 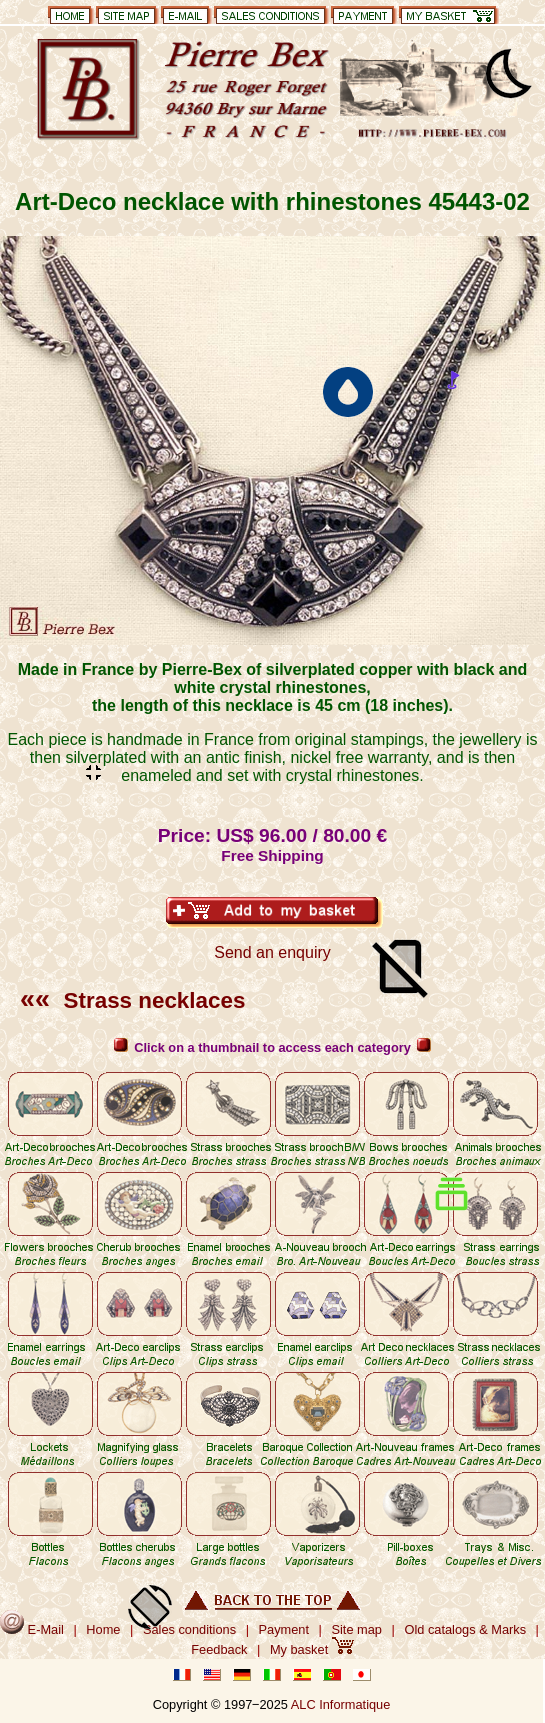 What do you see at coordinates (452, 380) in the screenshot?
I see `access golf course or mini golf features` at bounding box center [452, 380].